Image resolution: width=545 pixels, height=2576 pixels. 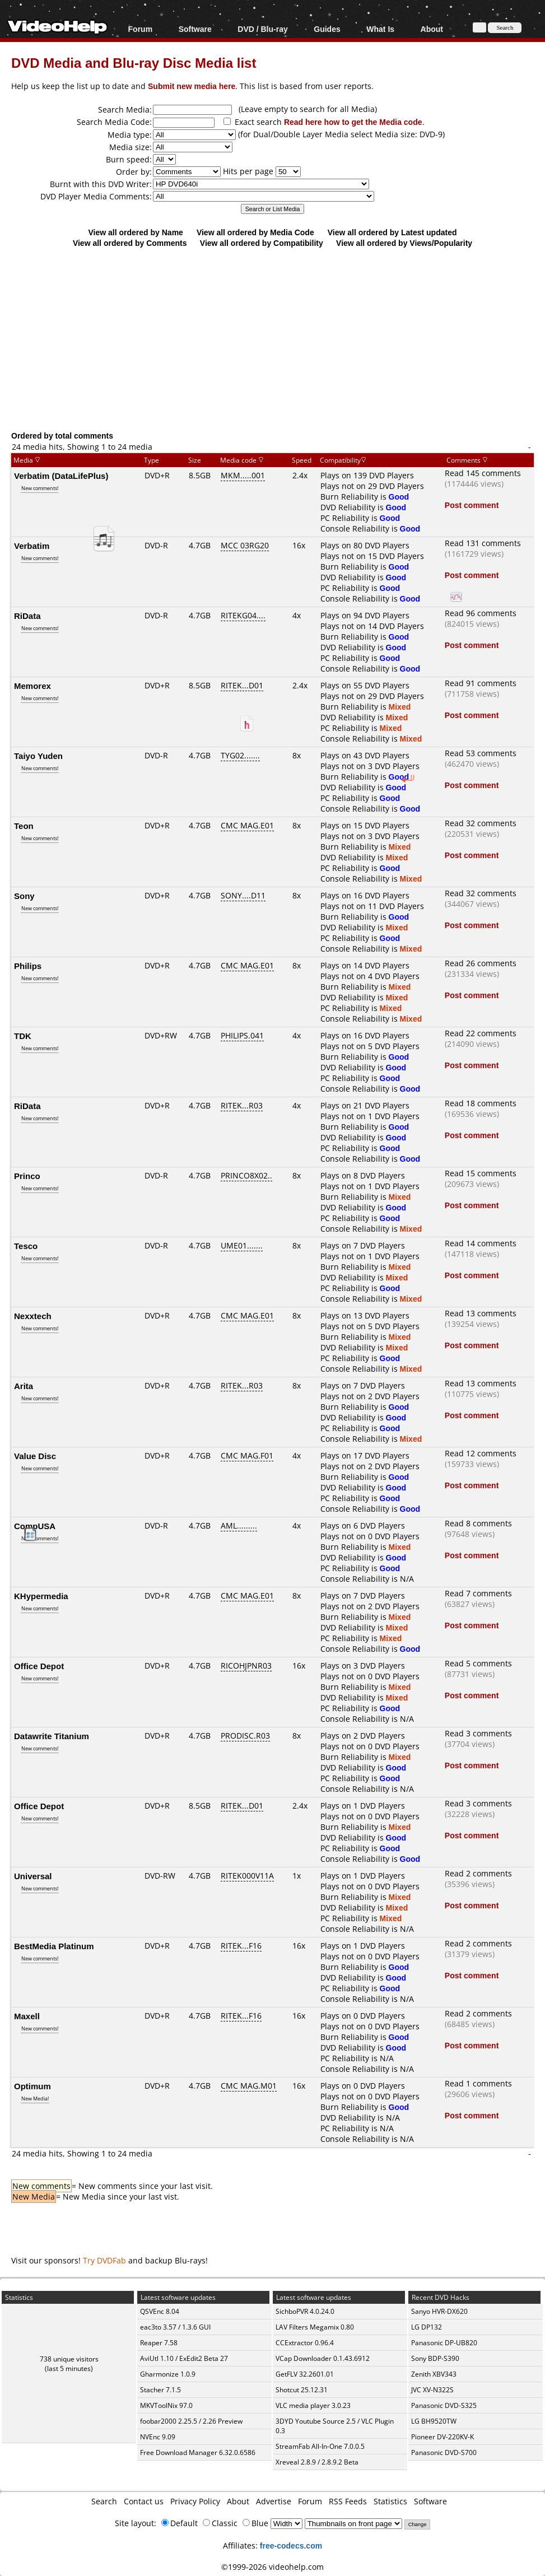 What do you see at coordinates (407, 777) in the screenshot?
I see `reply to all recipients of an email` at bounding box center [407, 777].